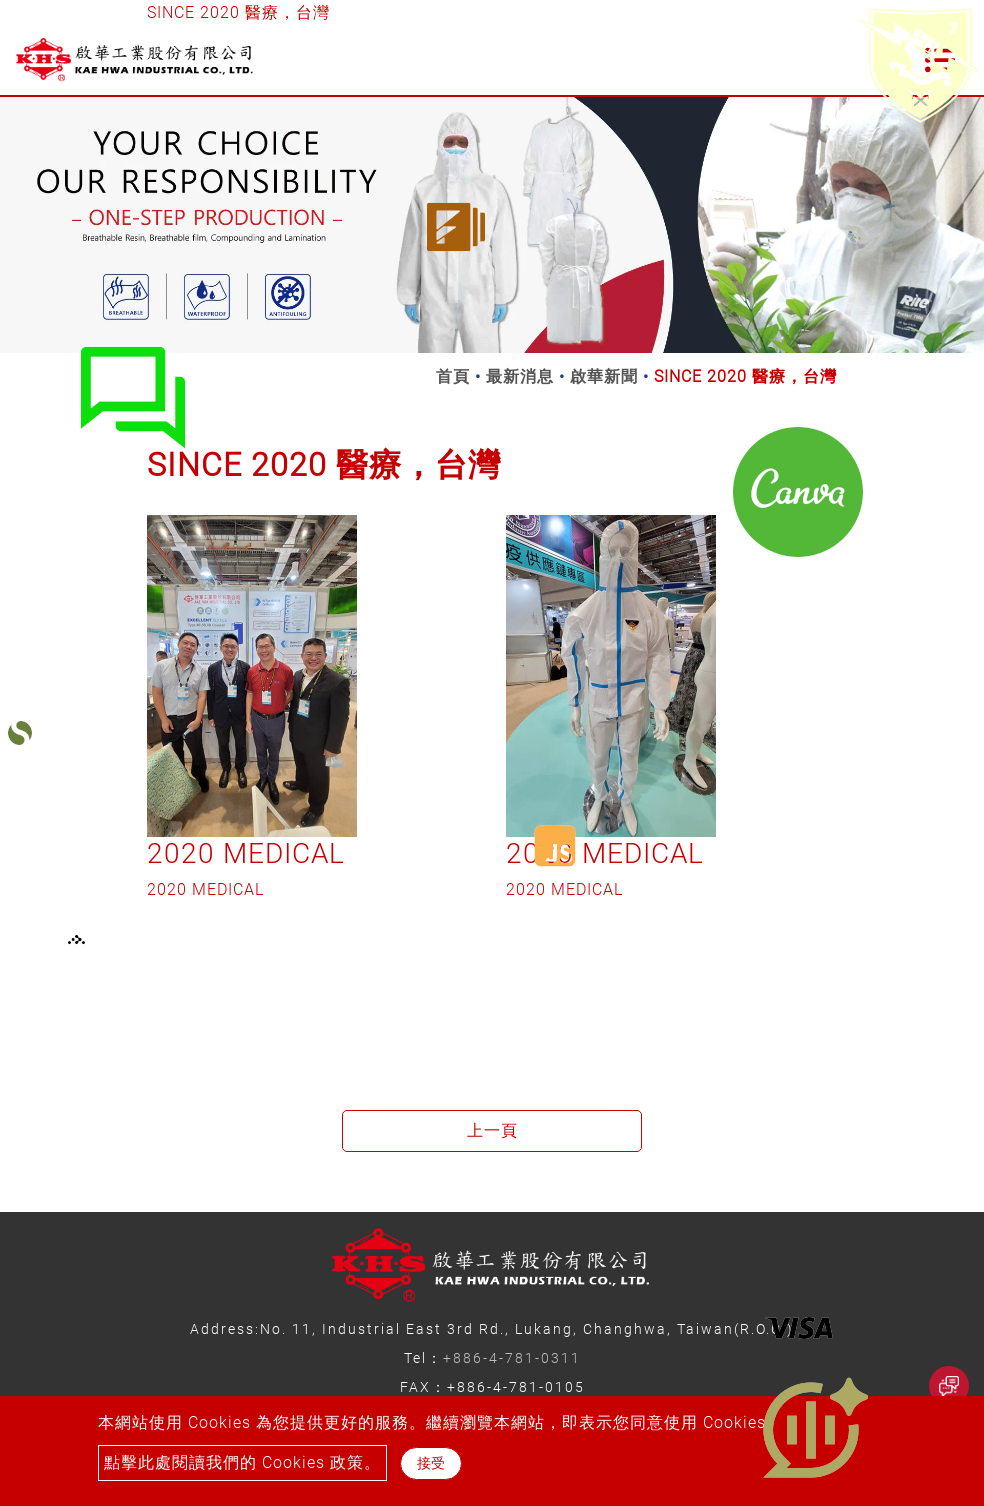 The image size is (984, 1506). Describe the element at coordinates (798, 492) in the screenshot. I see `open Canva app` at that location.